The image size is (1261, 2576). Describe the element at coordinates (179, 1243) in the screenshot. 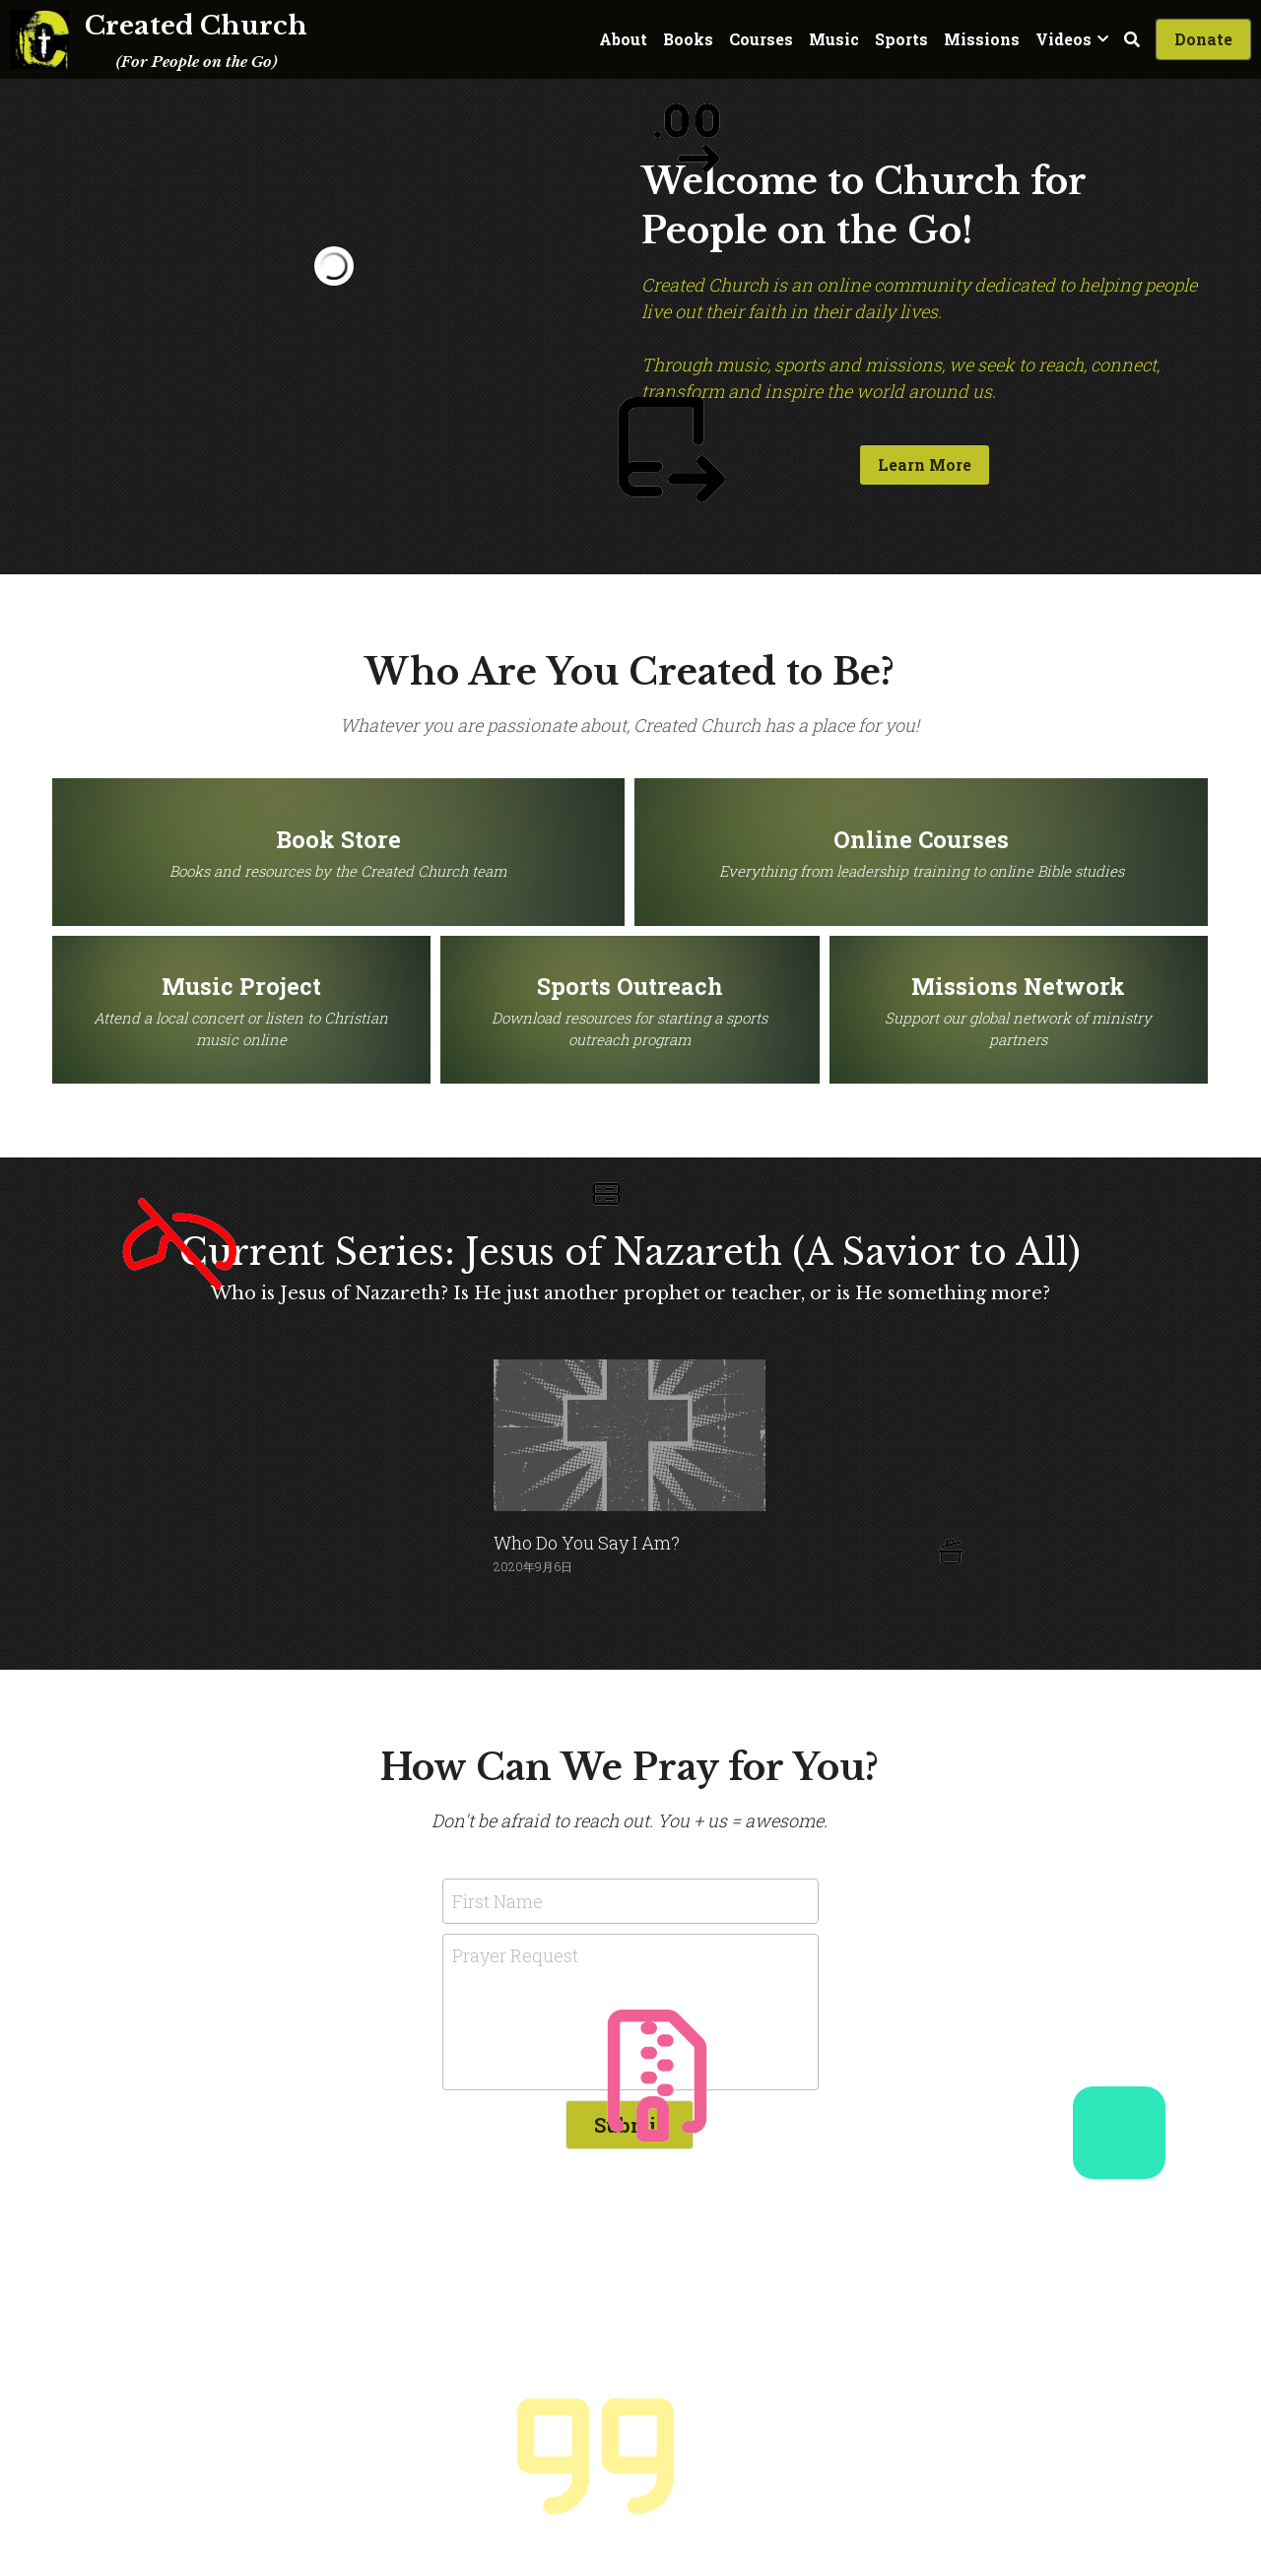

I see `end or decline a phone call` at that location.